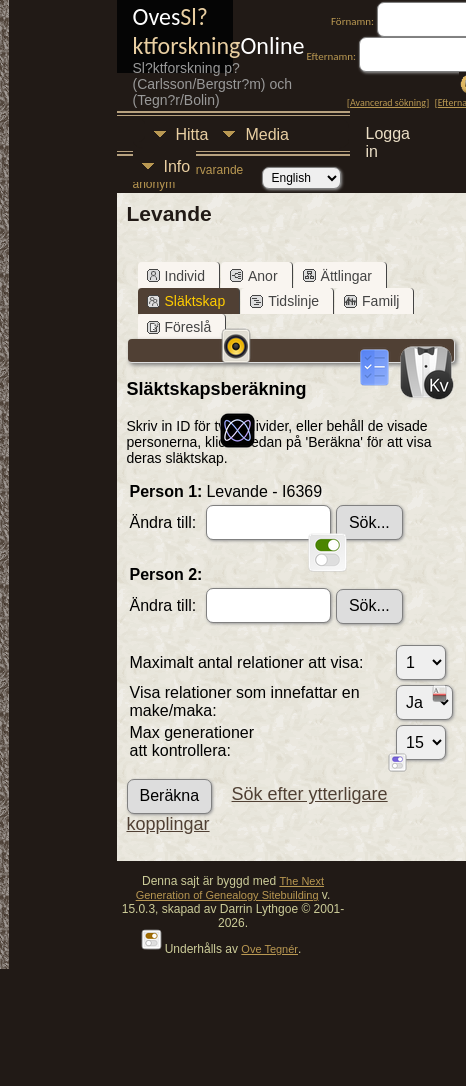 The image size is (466, 1086). I want to click on open system settings or preferences, so click(151, 939).